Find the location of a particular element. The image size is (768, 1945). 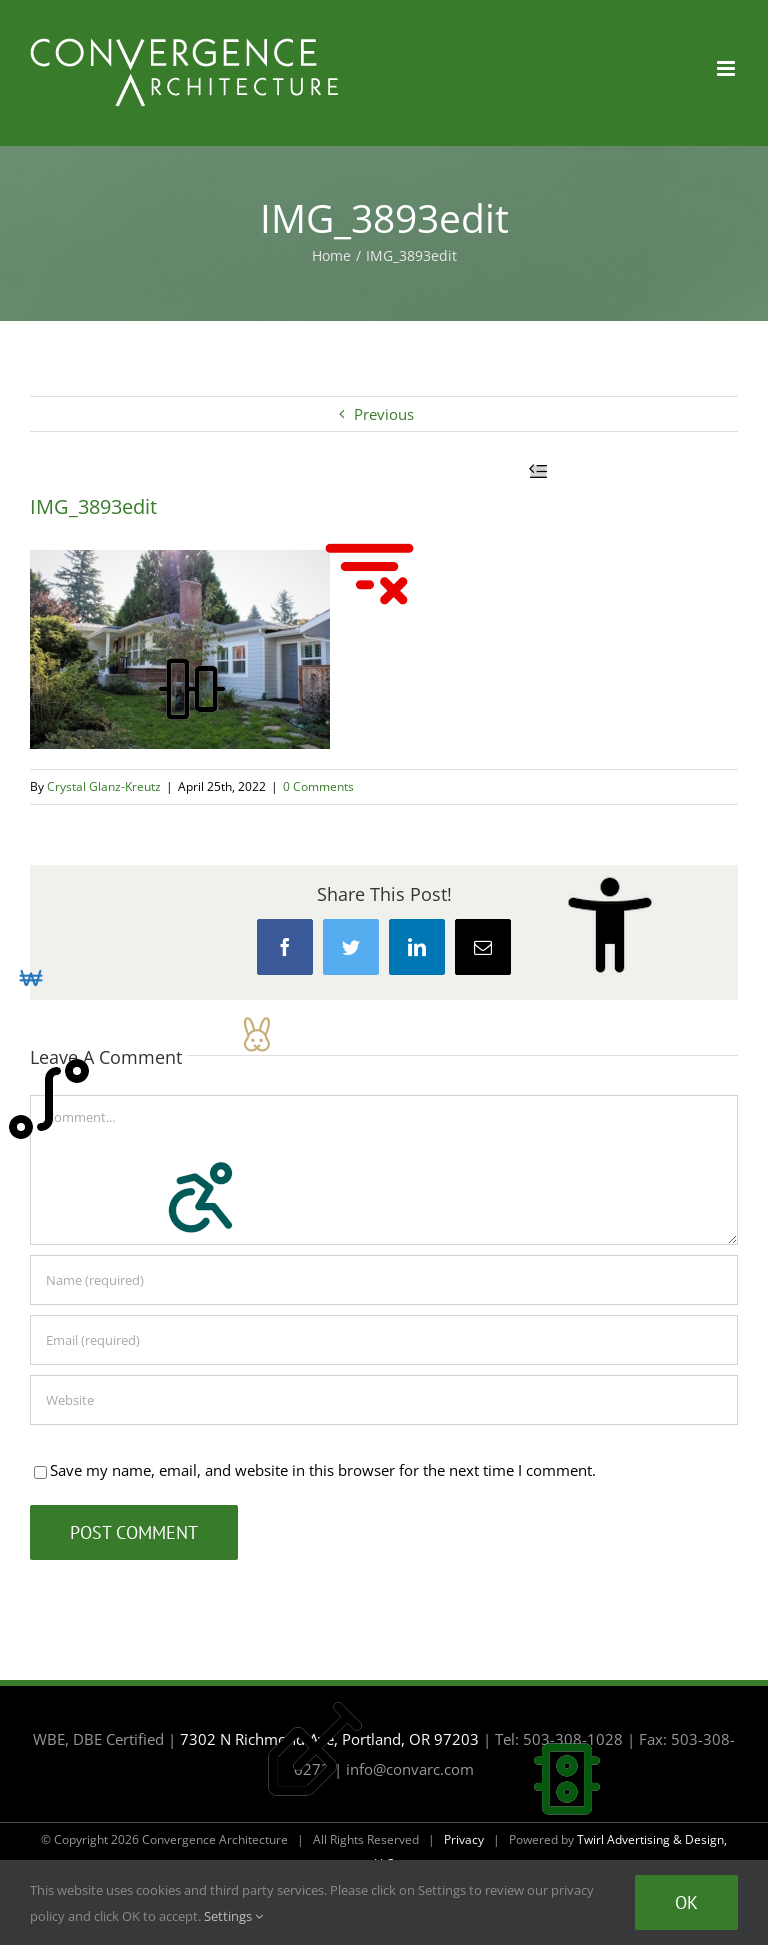

align selected objects to vertical center is located at coordinates (192, 689).